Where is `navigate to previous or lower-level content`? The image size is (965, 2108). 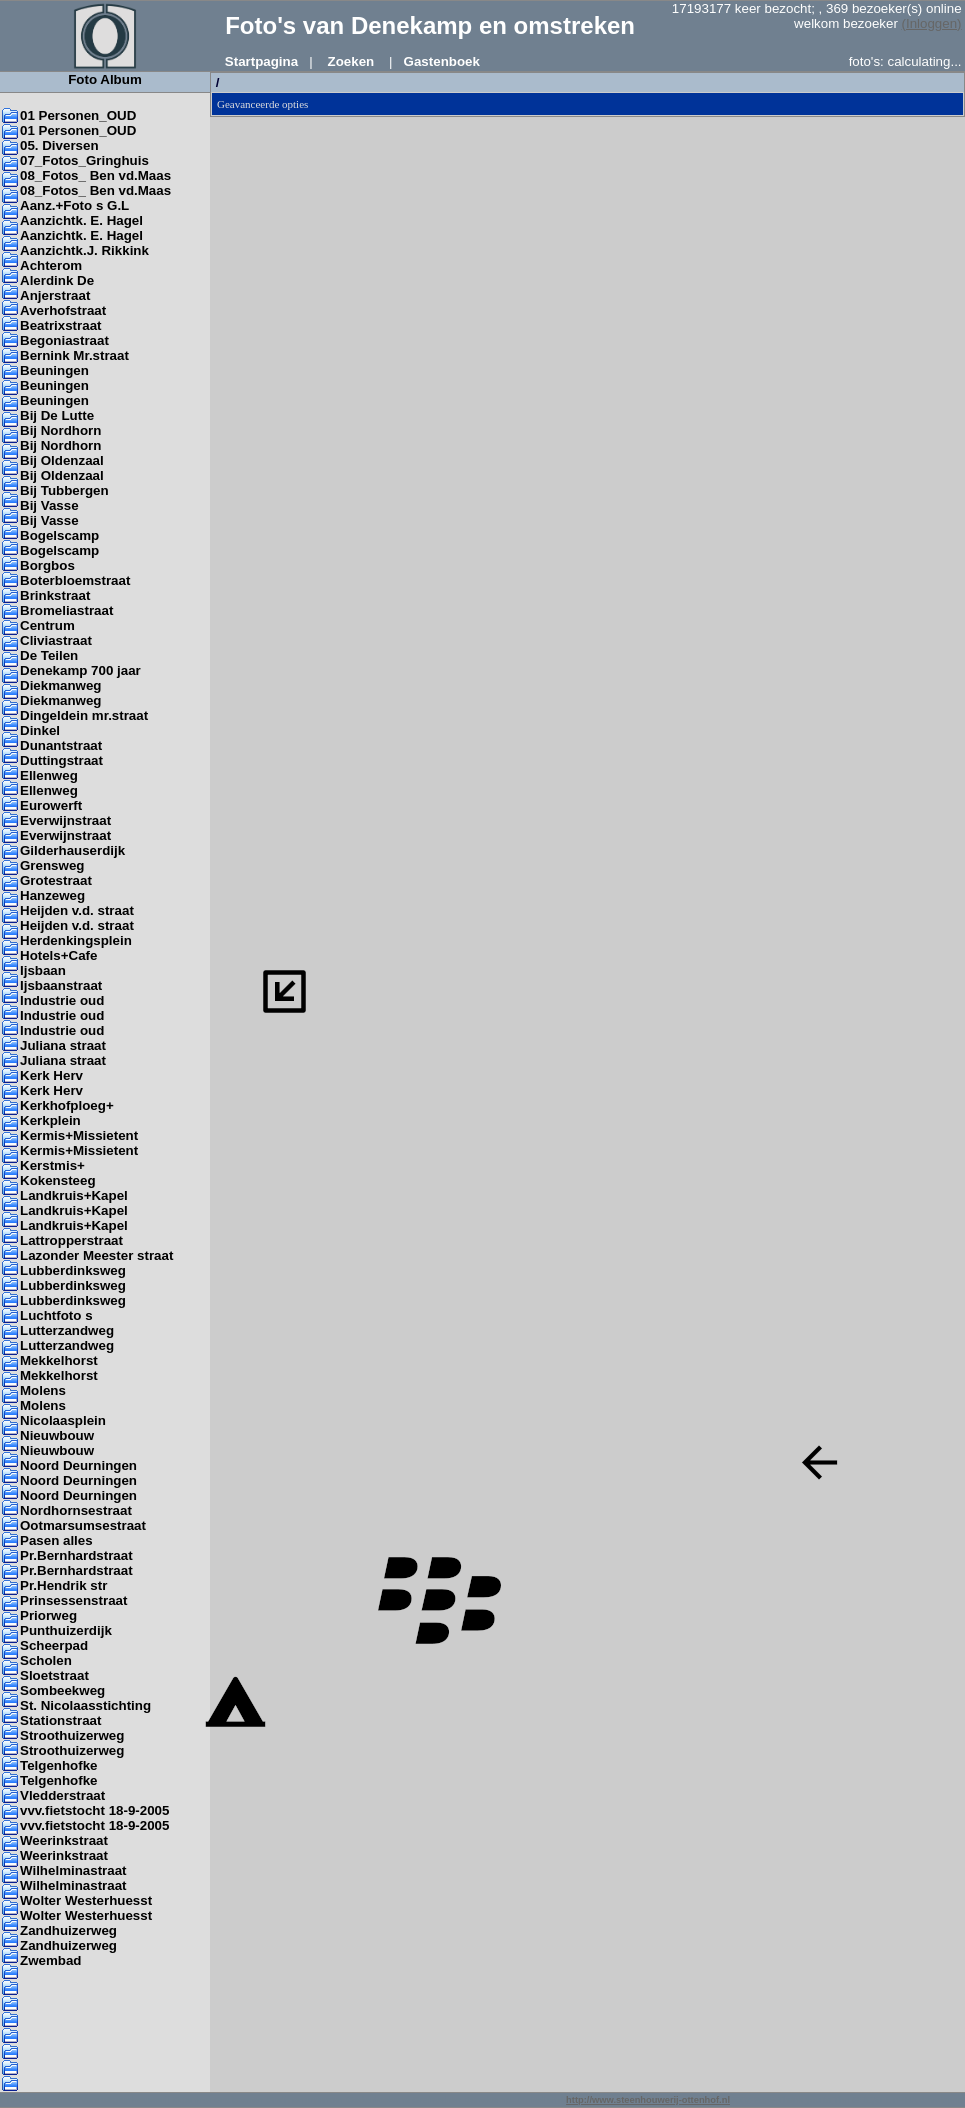 navigate to previous or lower-level content is located at coordinates (284, 991).